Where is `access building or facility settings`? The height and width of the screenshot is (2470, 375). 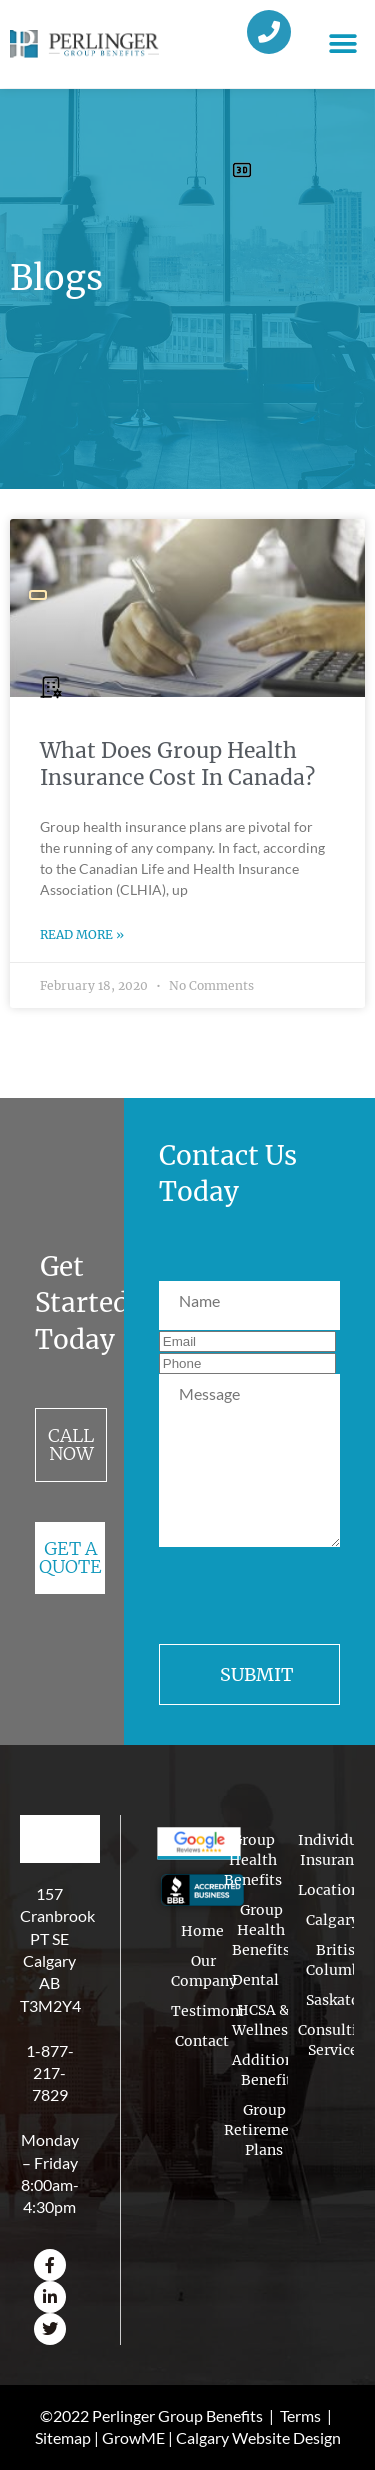
access building or facility settings is located at coordinates (51, 687).